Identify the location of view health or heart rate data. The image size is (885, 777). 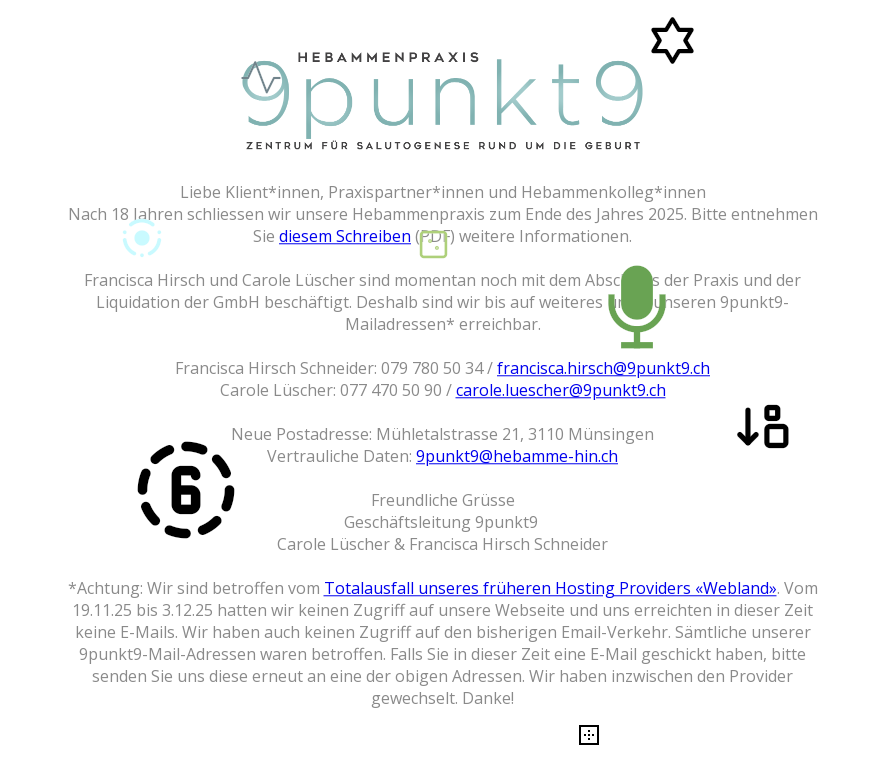
(261, 78).